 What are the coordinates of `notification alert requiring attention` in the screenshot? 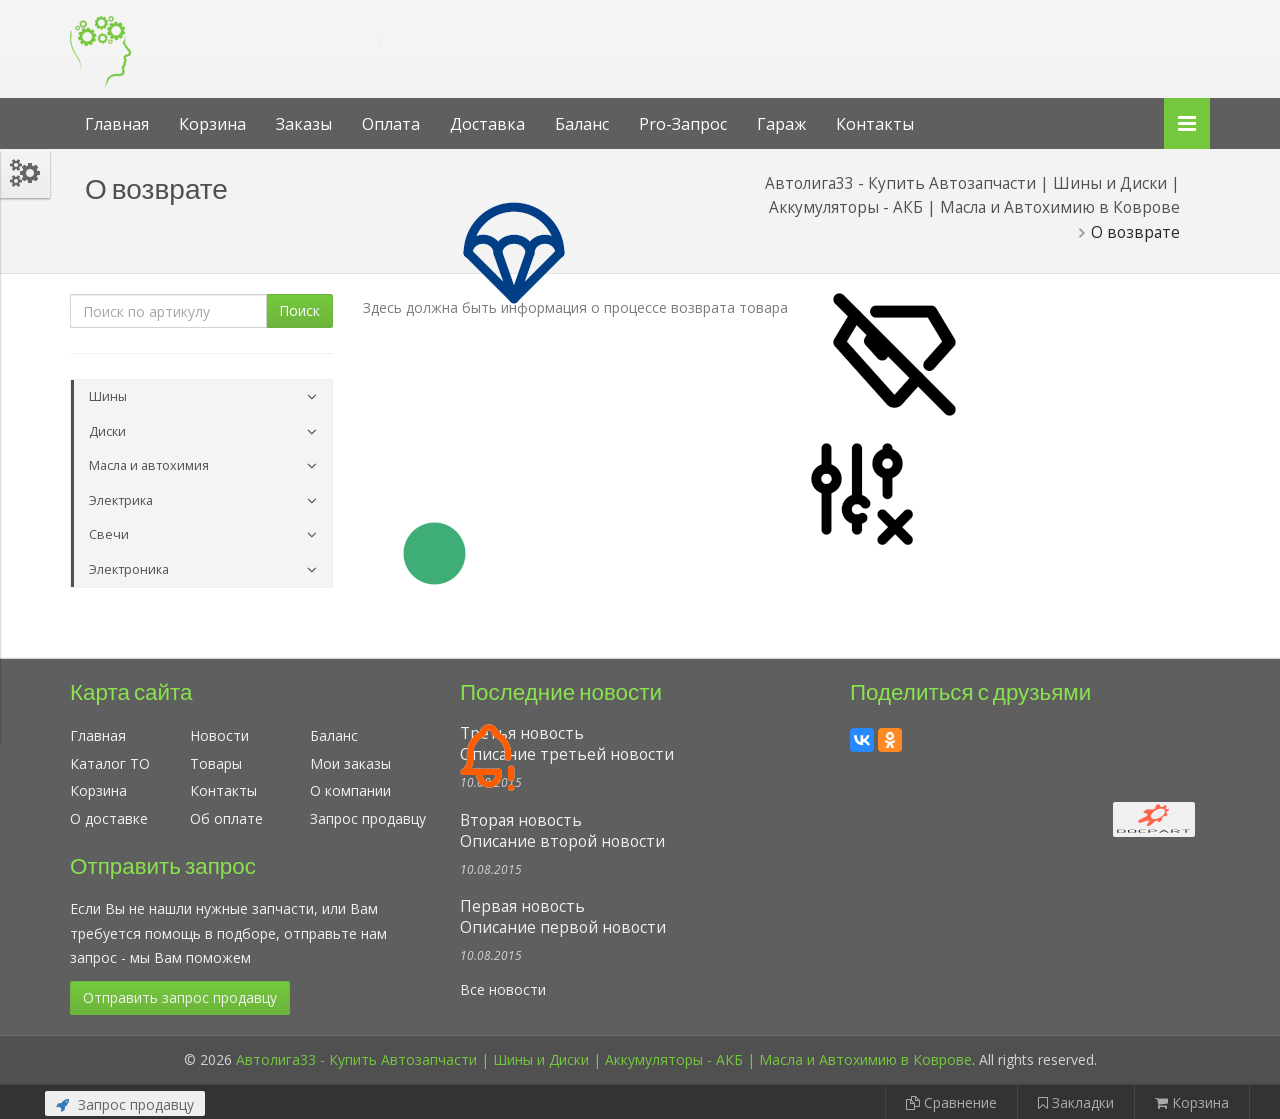 It's located at (489, 756).